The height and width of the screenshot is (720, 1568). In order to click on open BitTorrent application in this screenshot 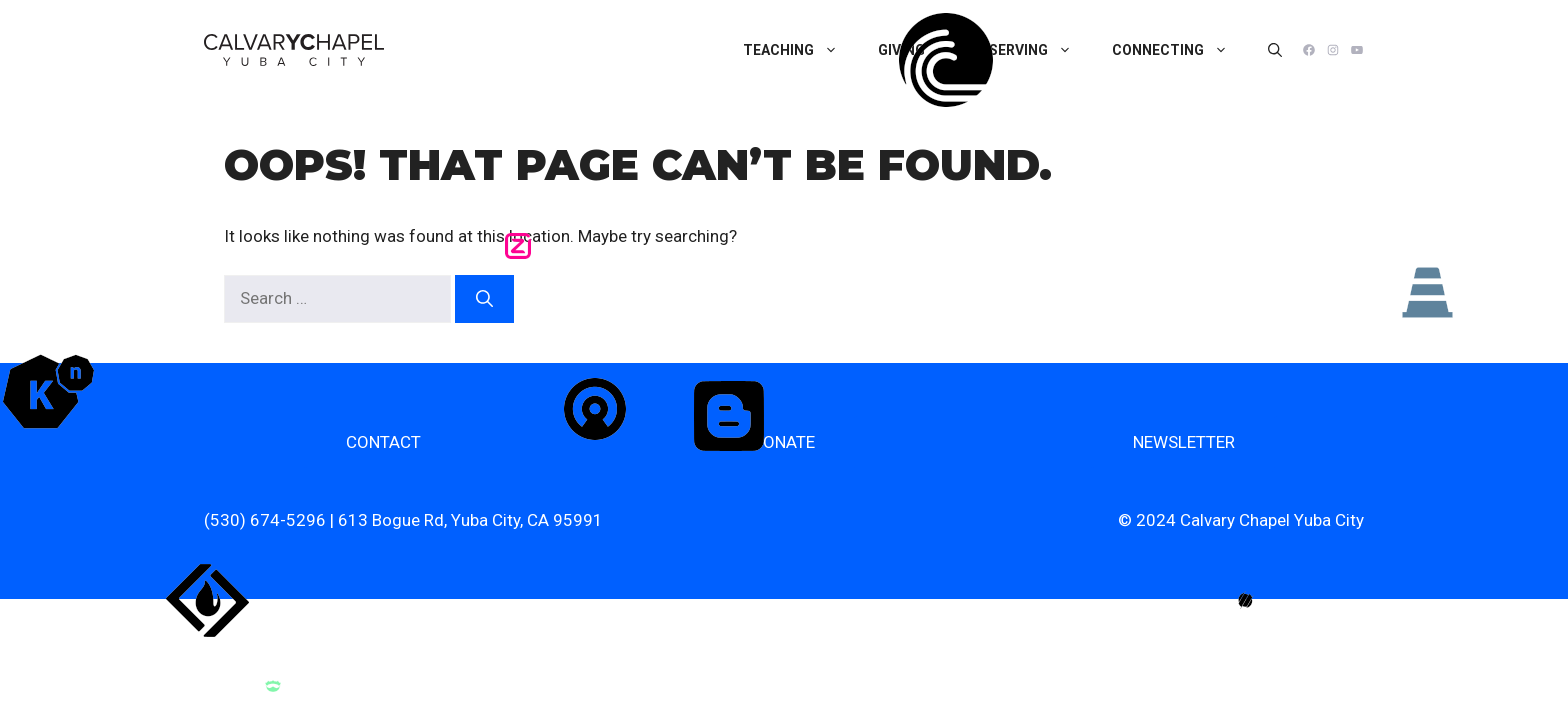, I will do `click(946, 60)`.